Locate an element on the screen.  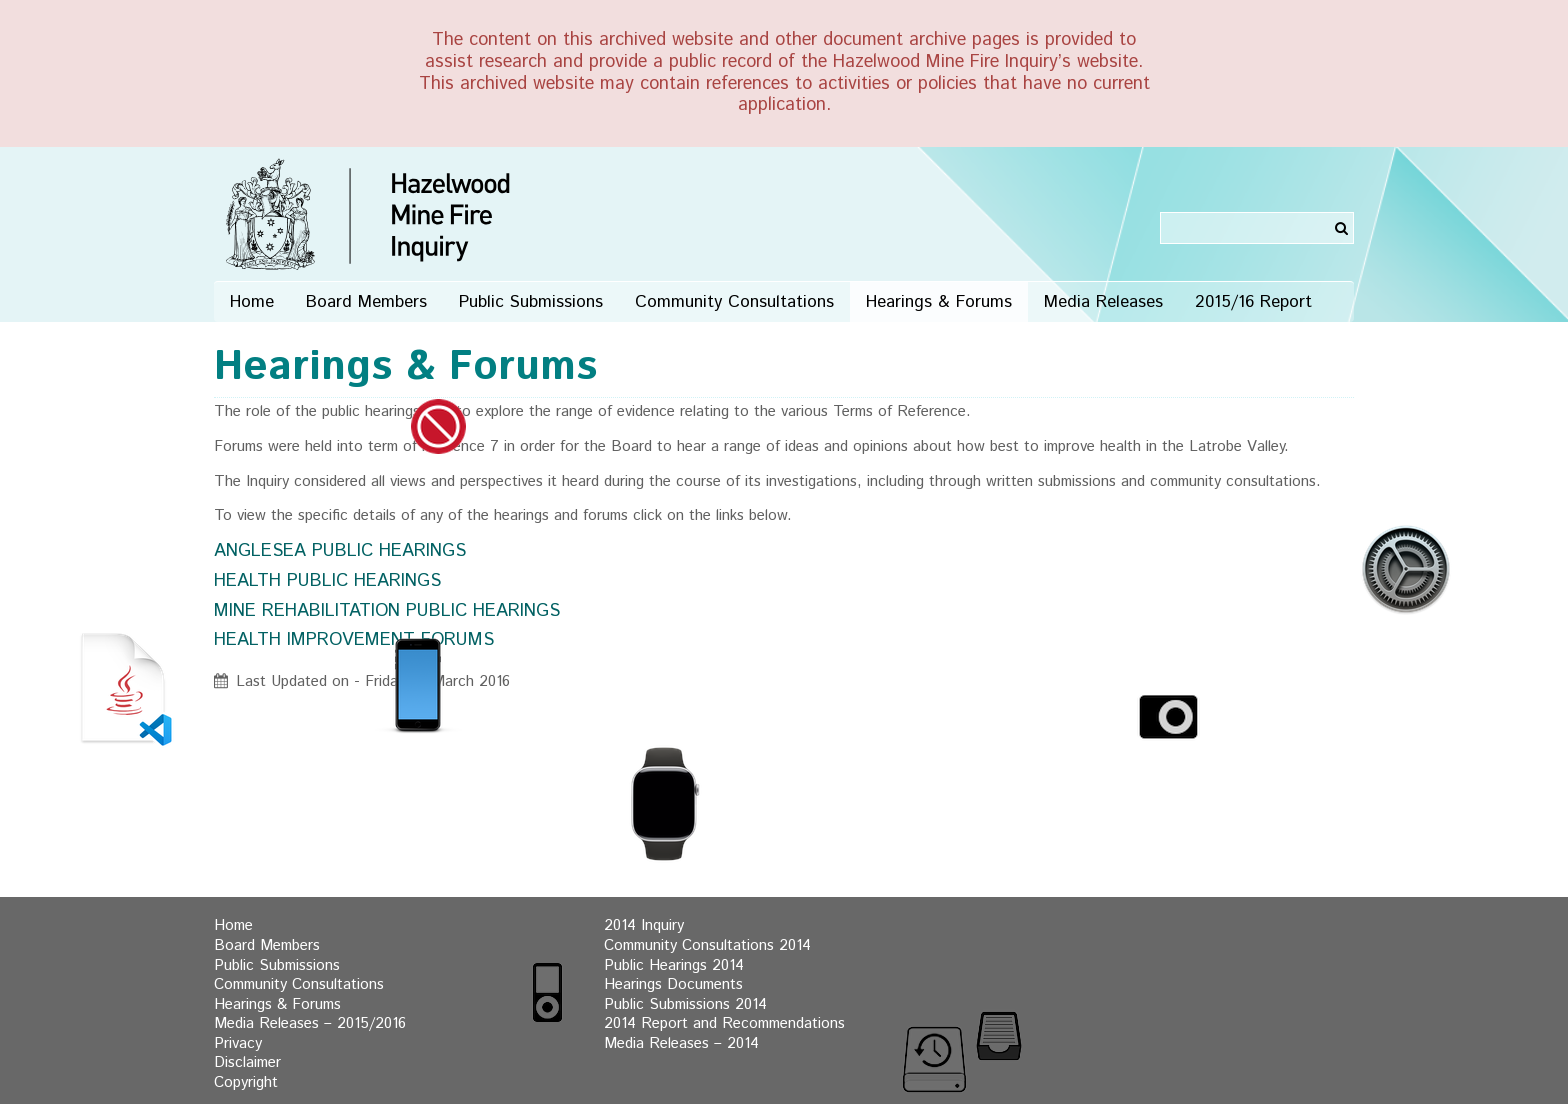
access time machine backups is located at coordinates (934, 1059).